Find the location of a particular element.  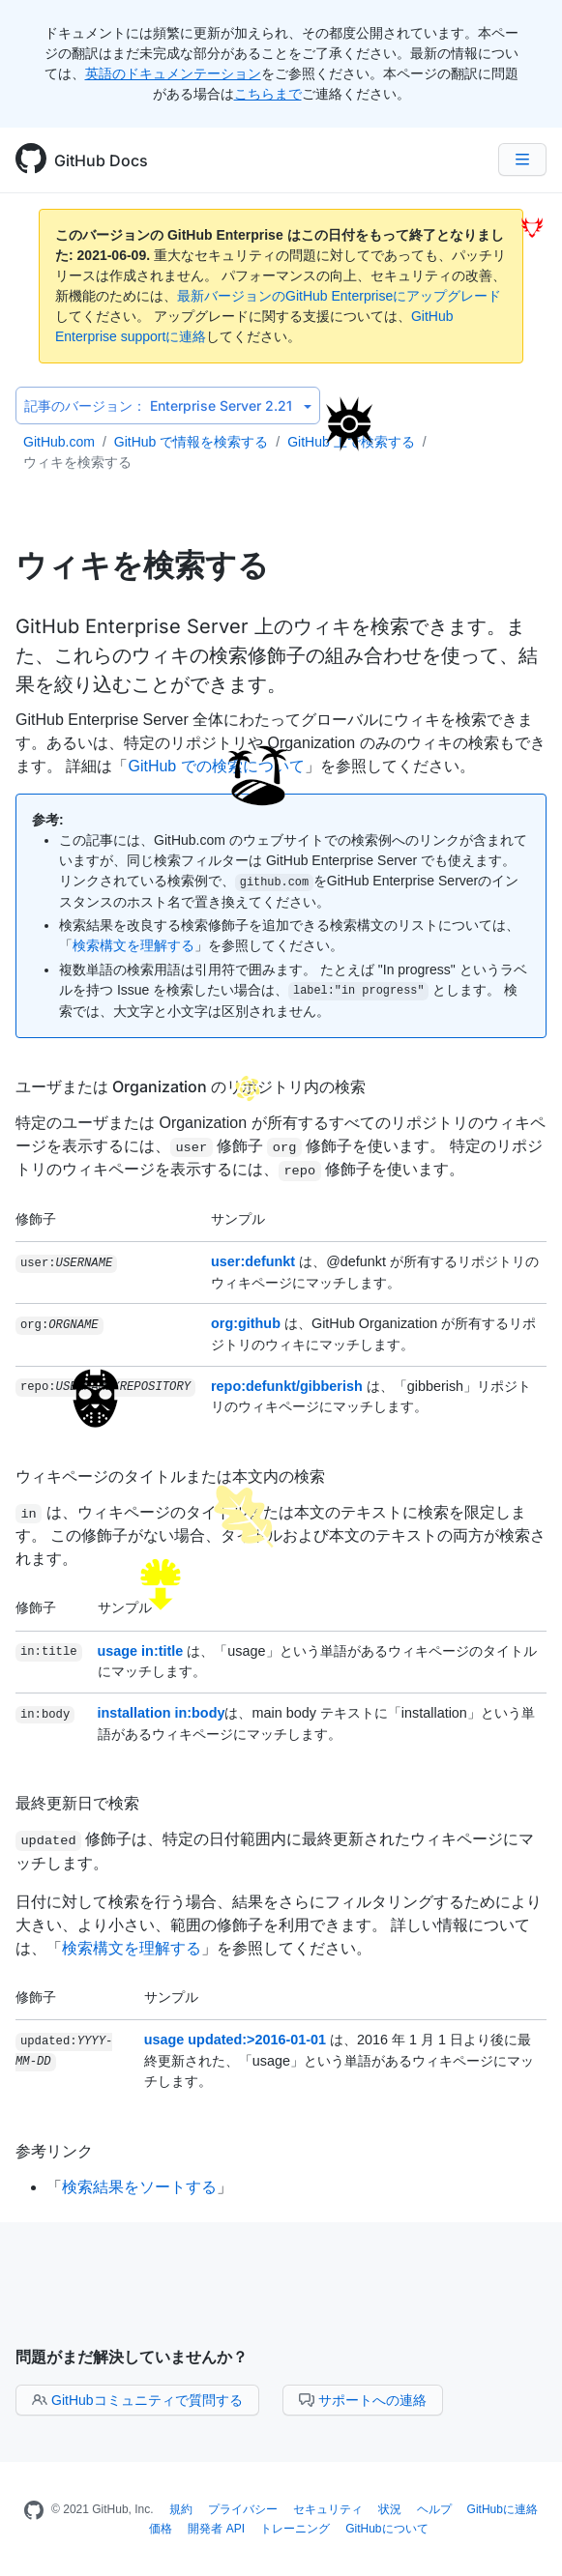

export or download your thoughts and notes is located at coordinates (161, 1584).